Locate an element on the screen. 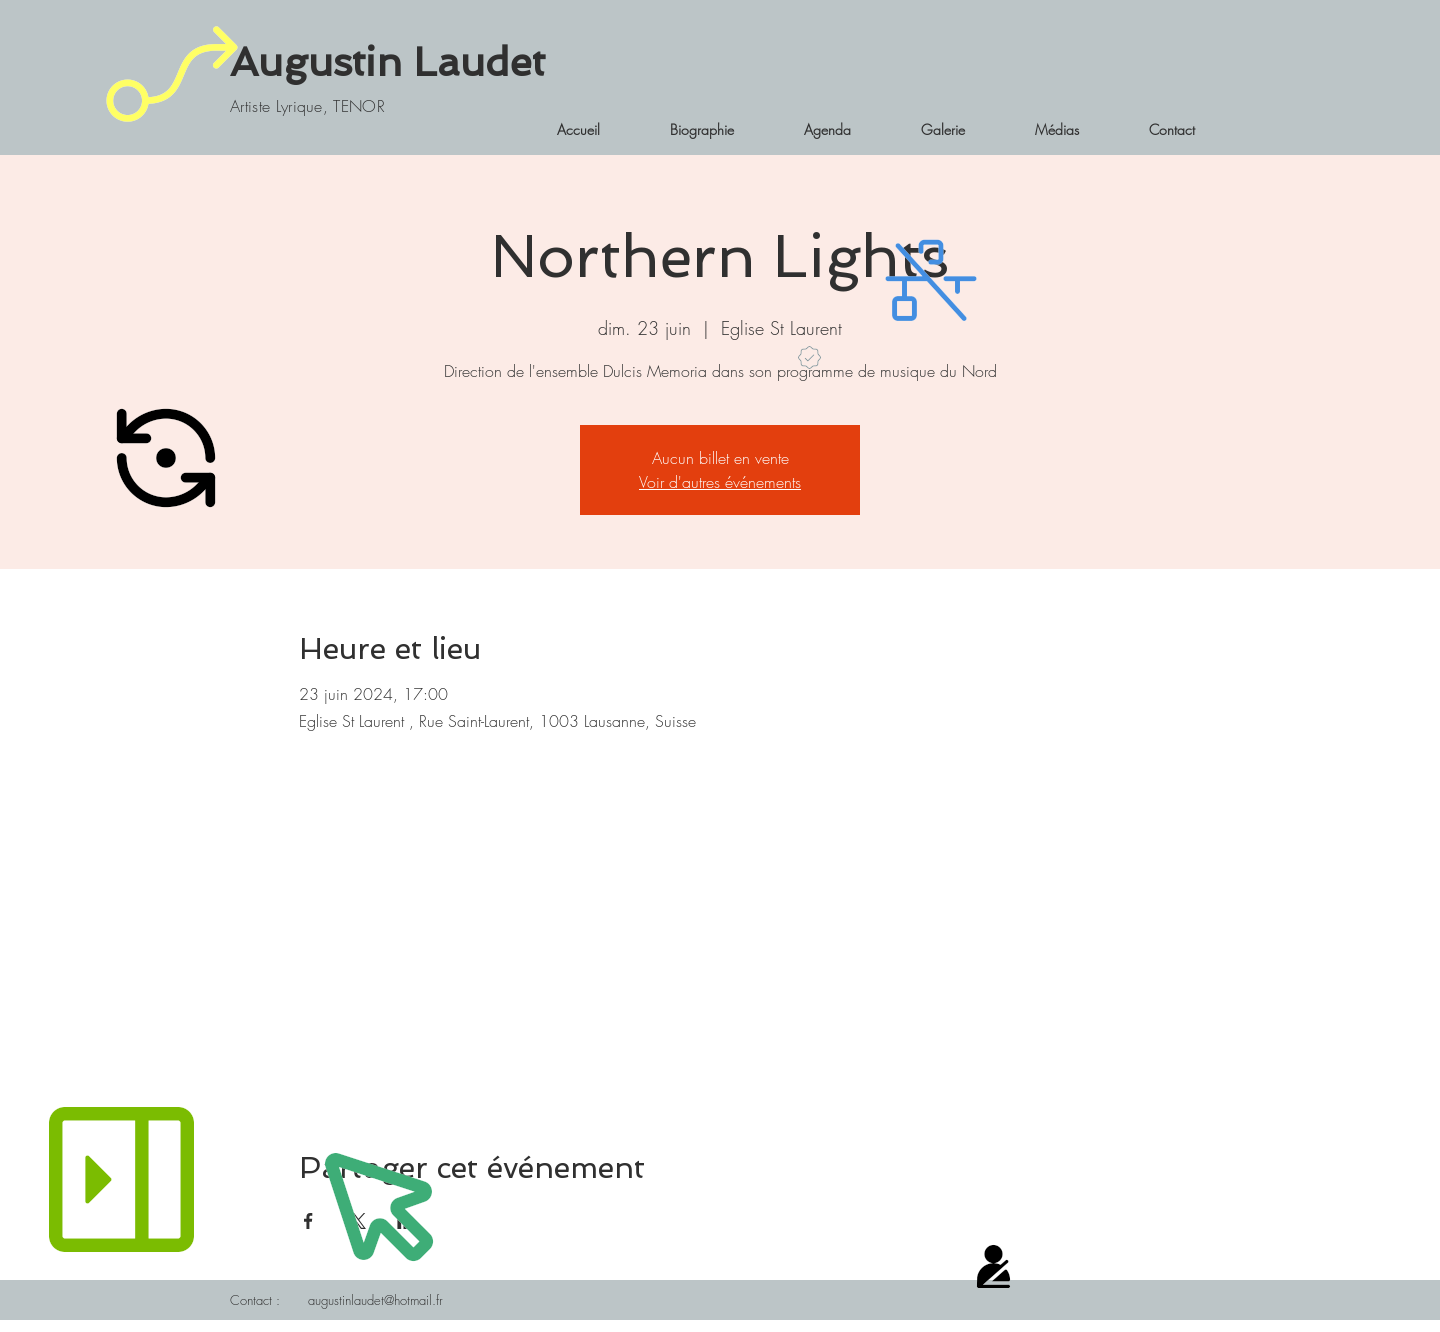 The height and width of the screenshot is (1332, 1440). indicates cursor or pointer mode is located at coordinates (378, 1206).